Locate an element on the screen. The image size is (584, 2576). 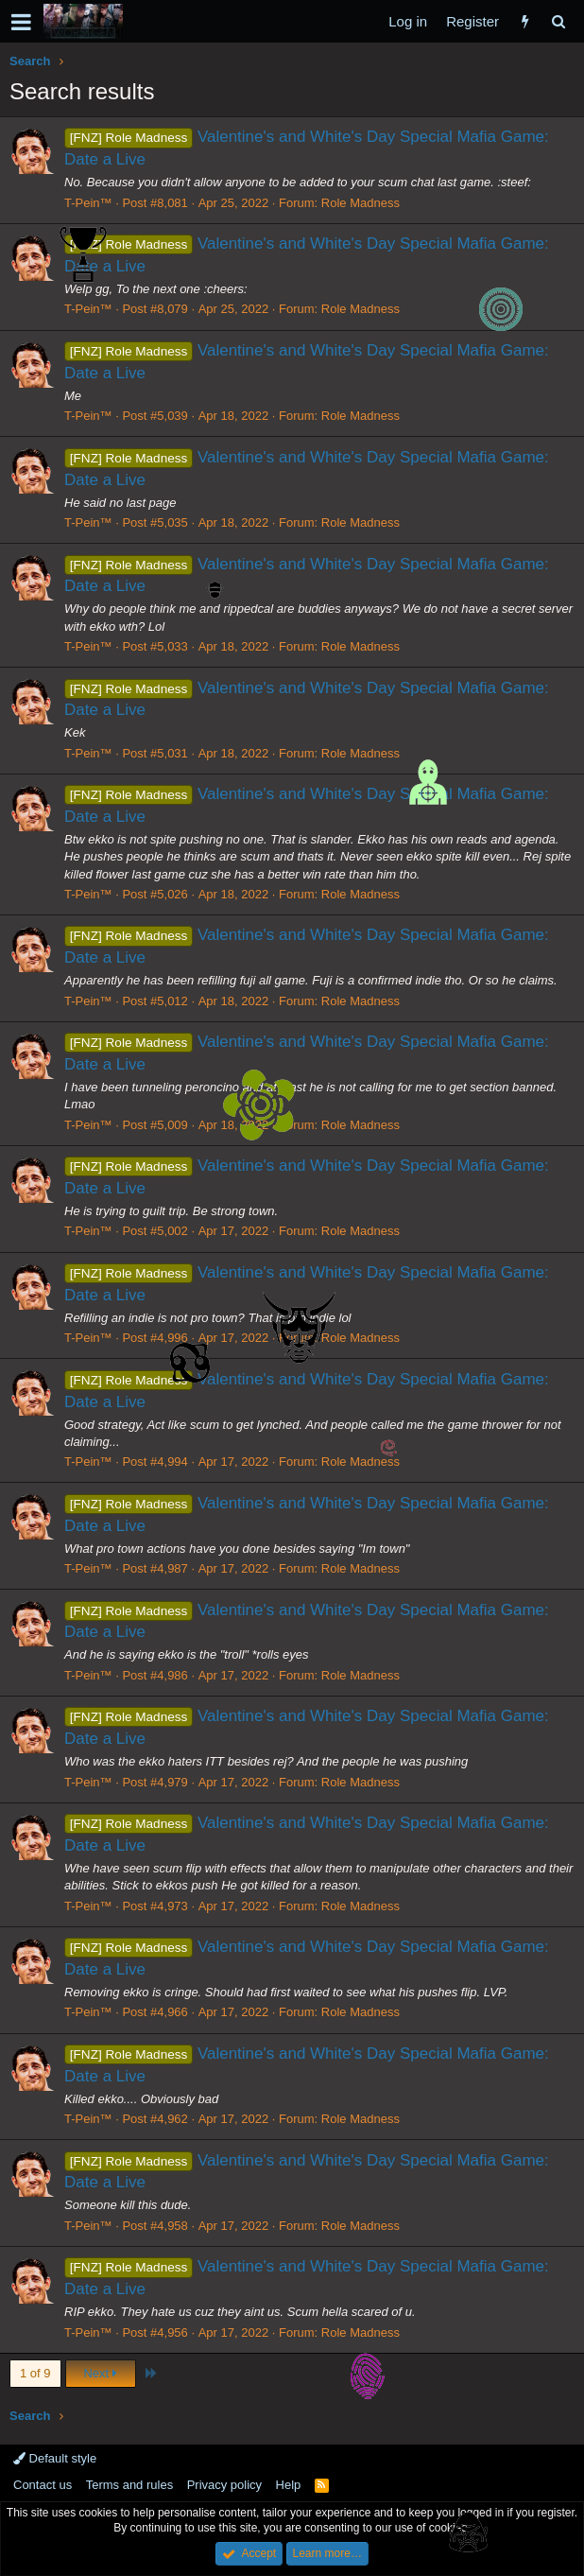
target or aim at an enemy is located at coordinates (428, 782).